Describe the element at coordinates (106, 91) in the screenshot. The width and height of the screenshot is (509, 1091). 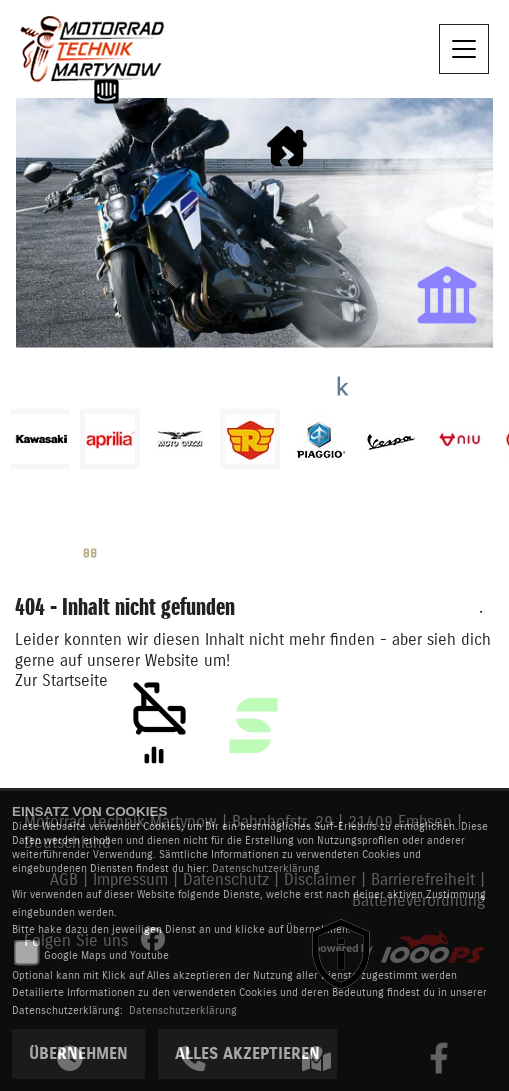
I see `open Intercom chat support` at that location.